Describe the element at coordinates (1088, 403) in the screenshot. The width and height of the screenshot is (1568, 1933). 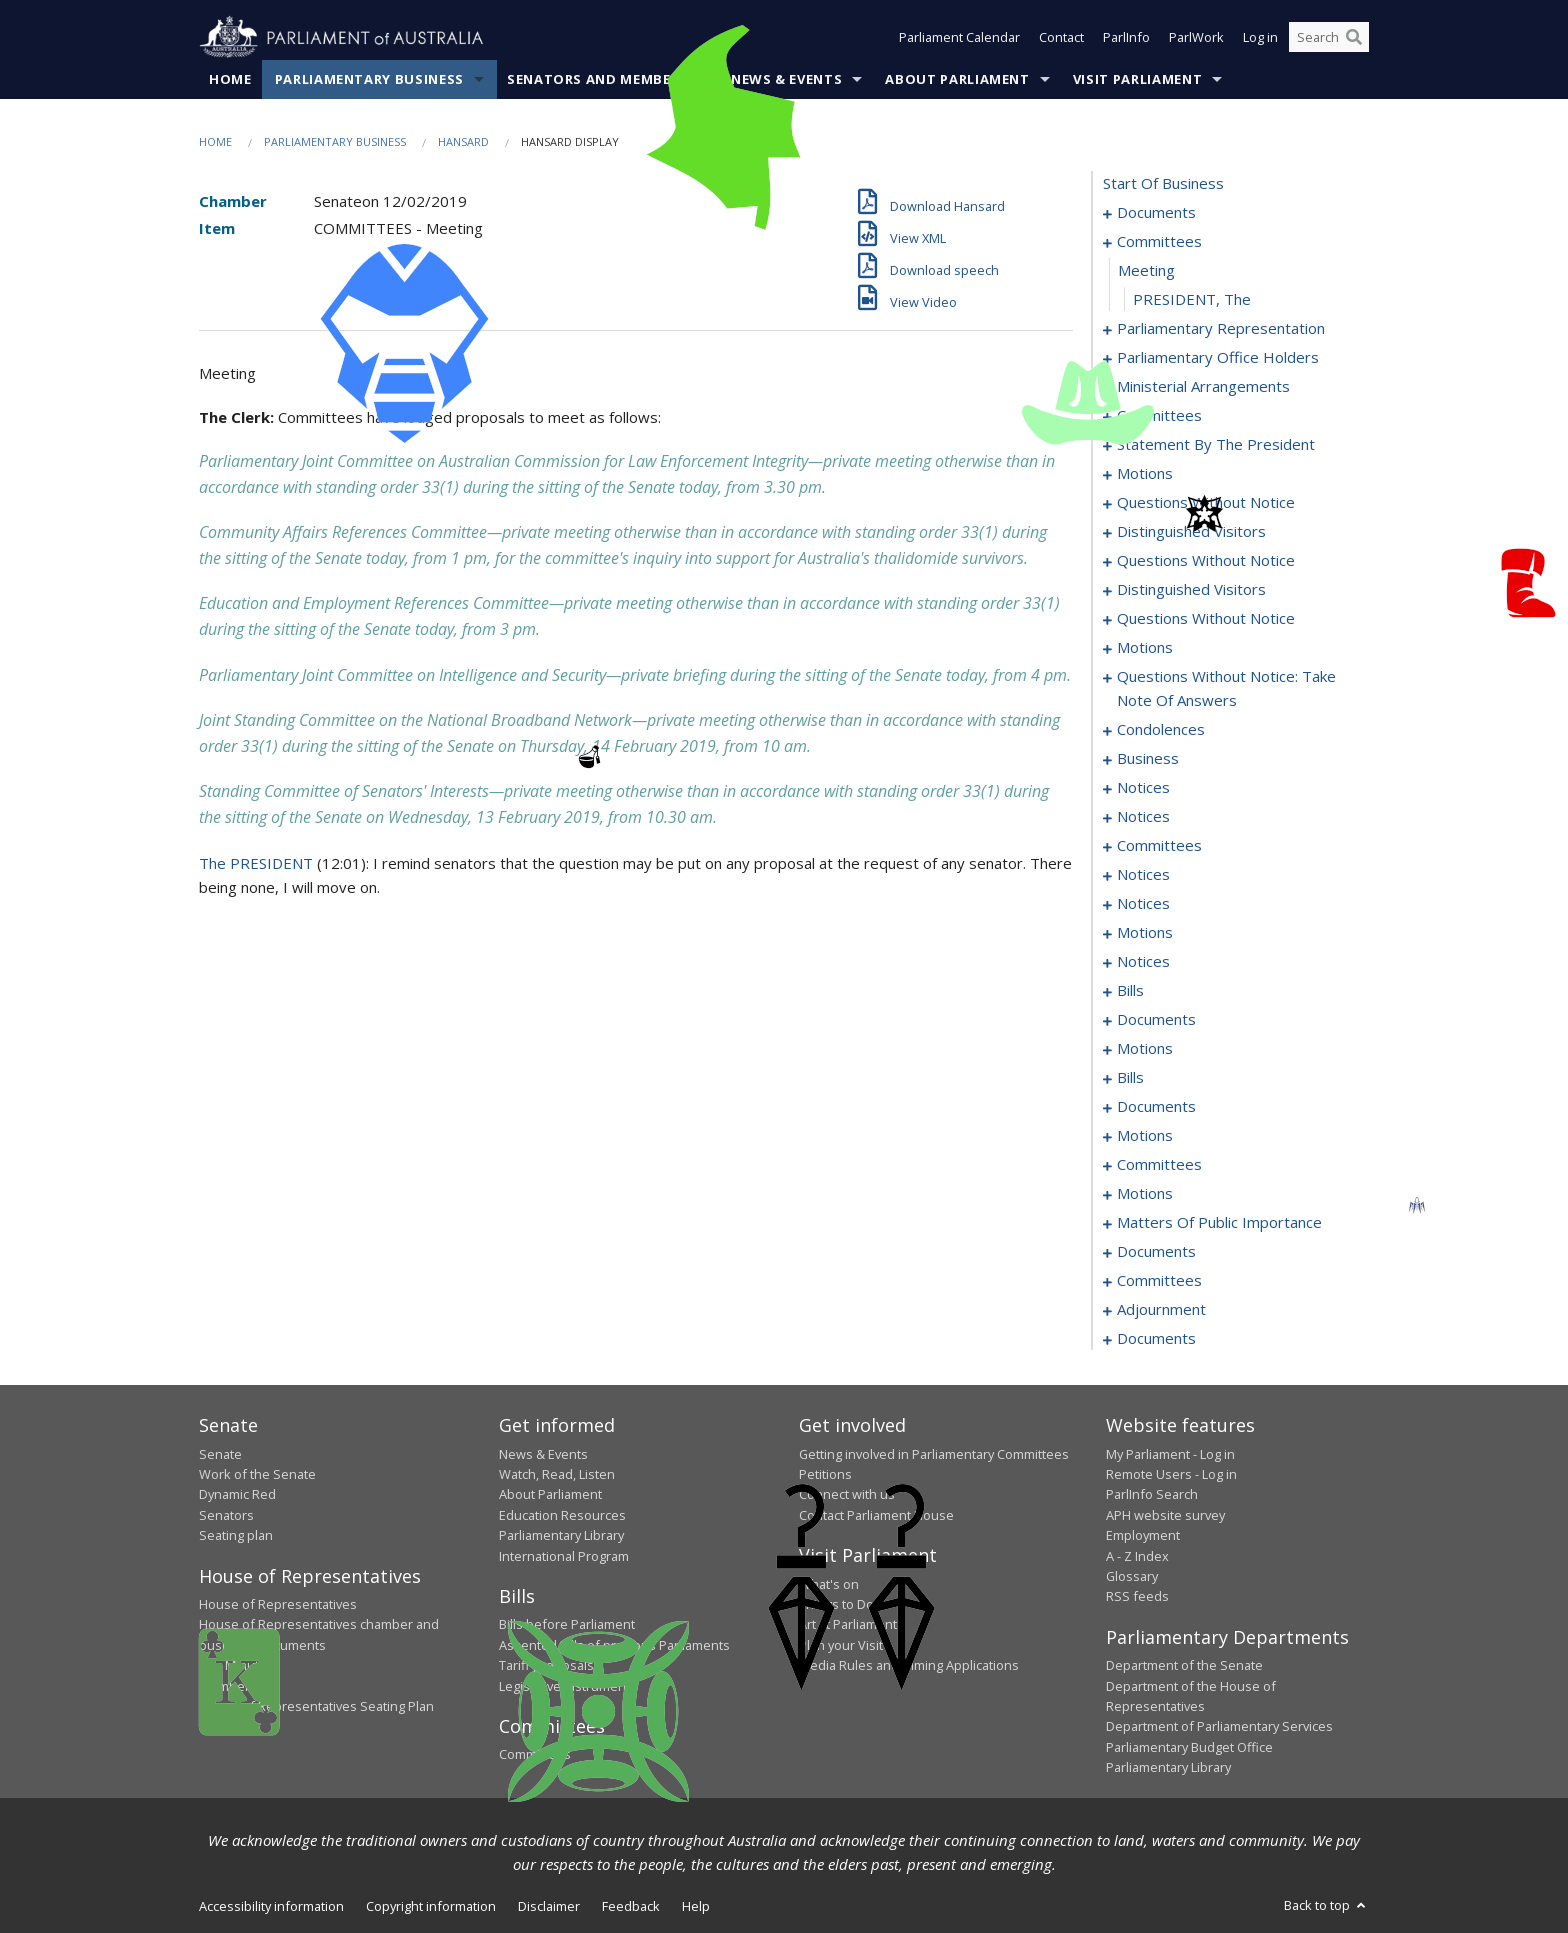
I see `select cowboy or western theme` at that location.